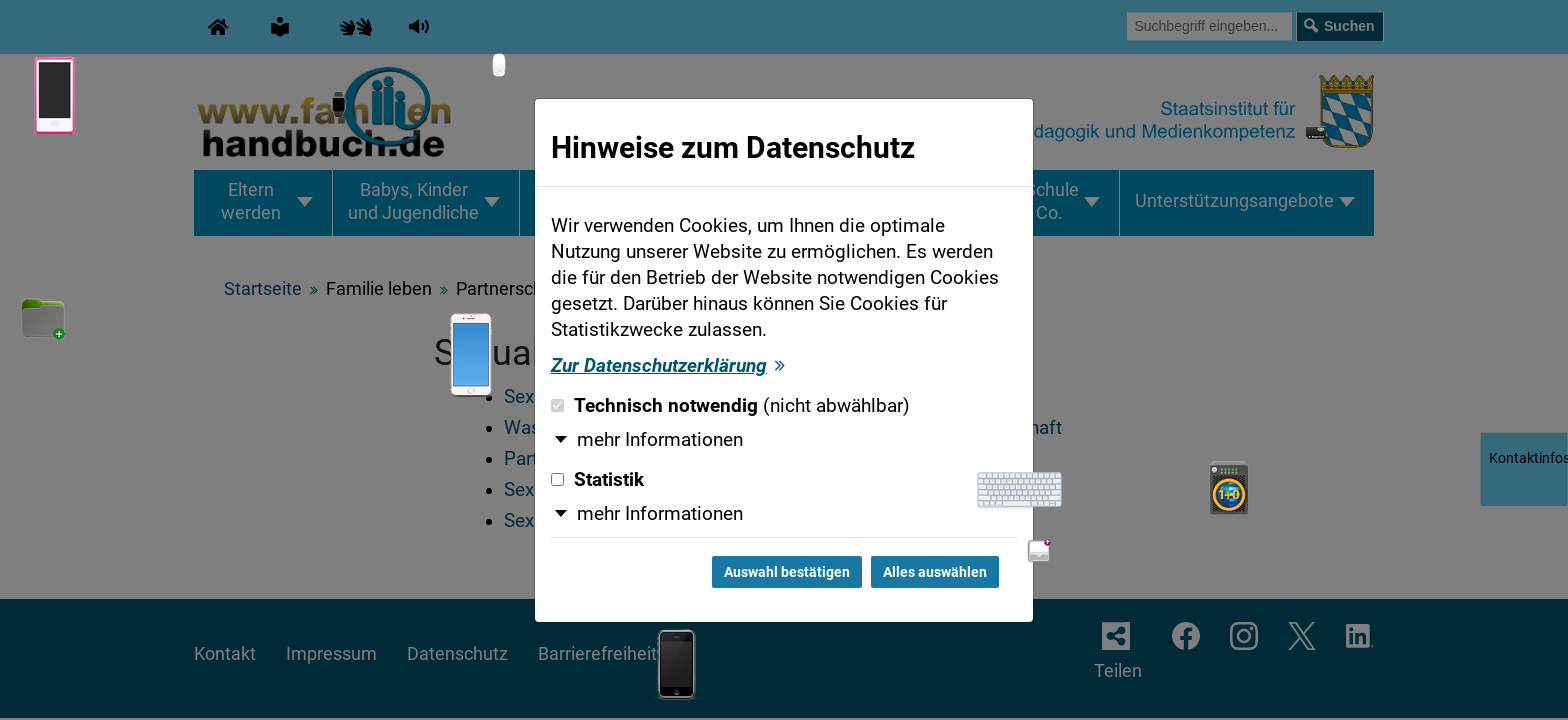 Image resolution: width=1568 pixels, height=720 pixels. I want to click on iPod nano device in pink, so click(54, 95).